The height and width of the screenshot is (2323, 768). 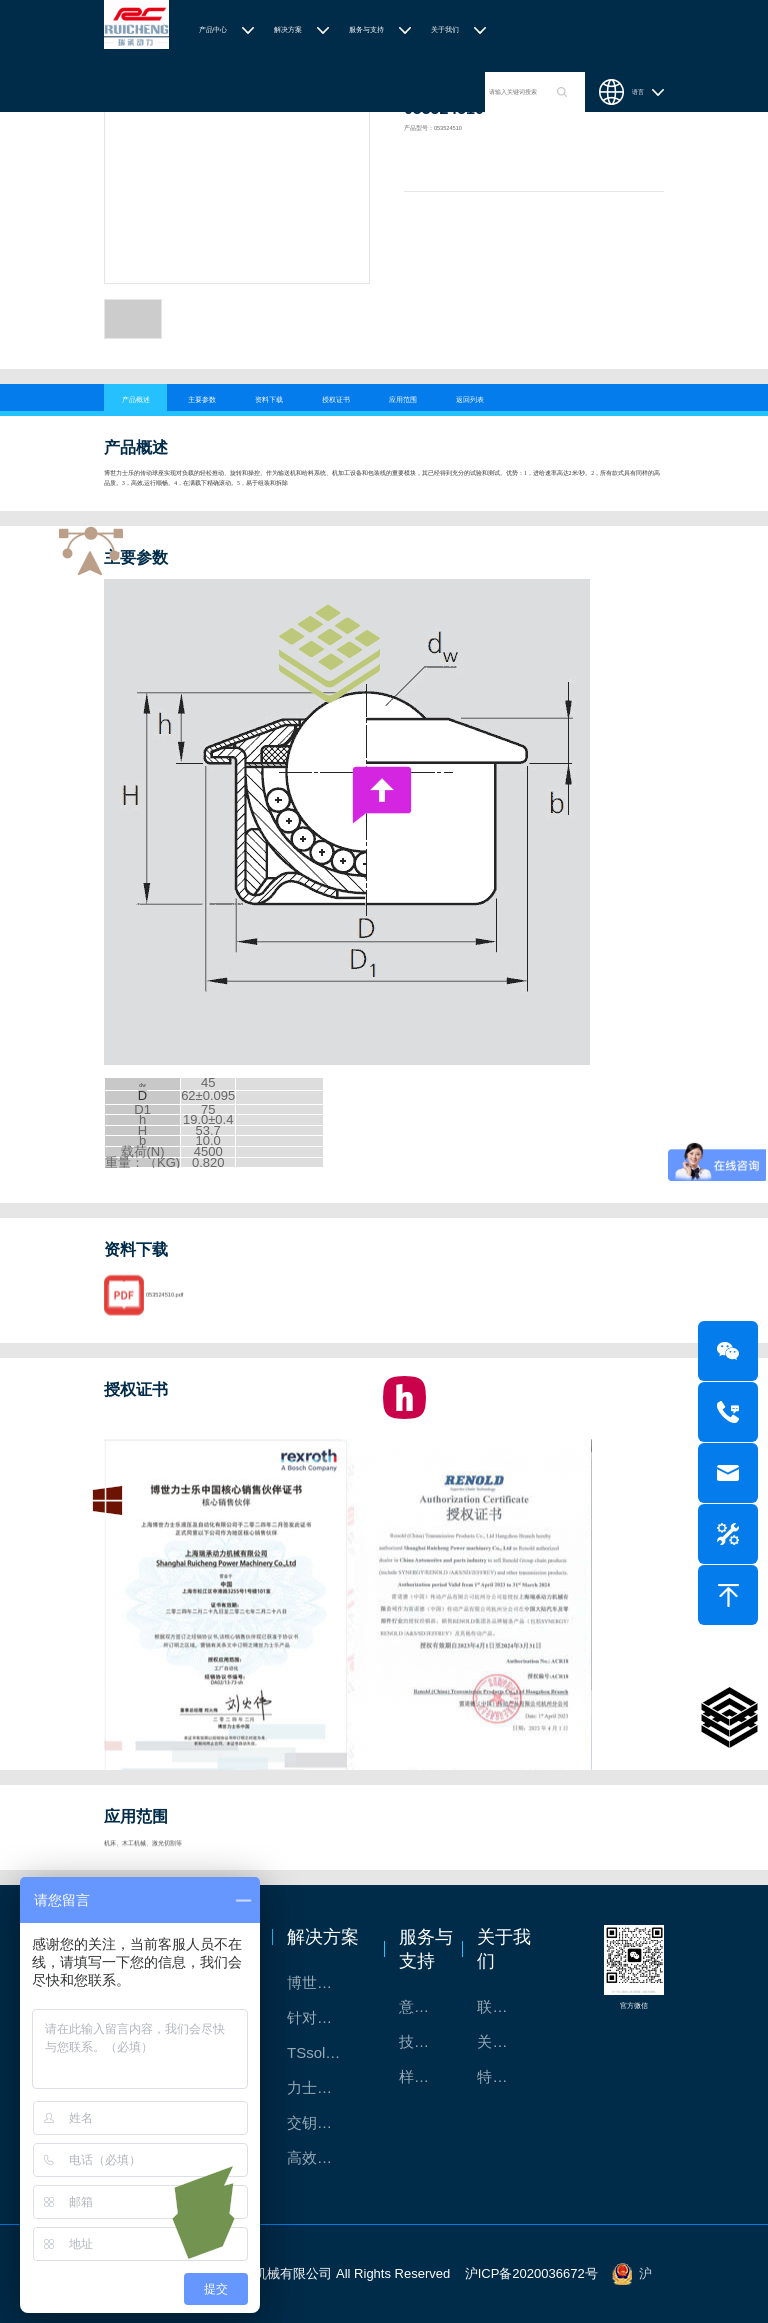 I want to click on ebox brand logo, so click(x=729, y=1717).